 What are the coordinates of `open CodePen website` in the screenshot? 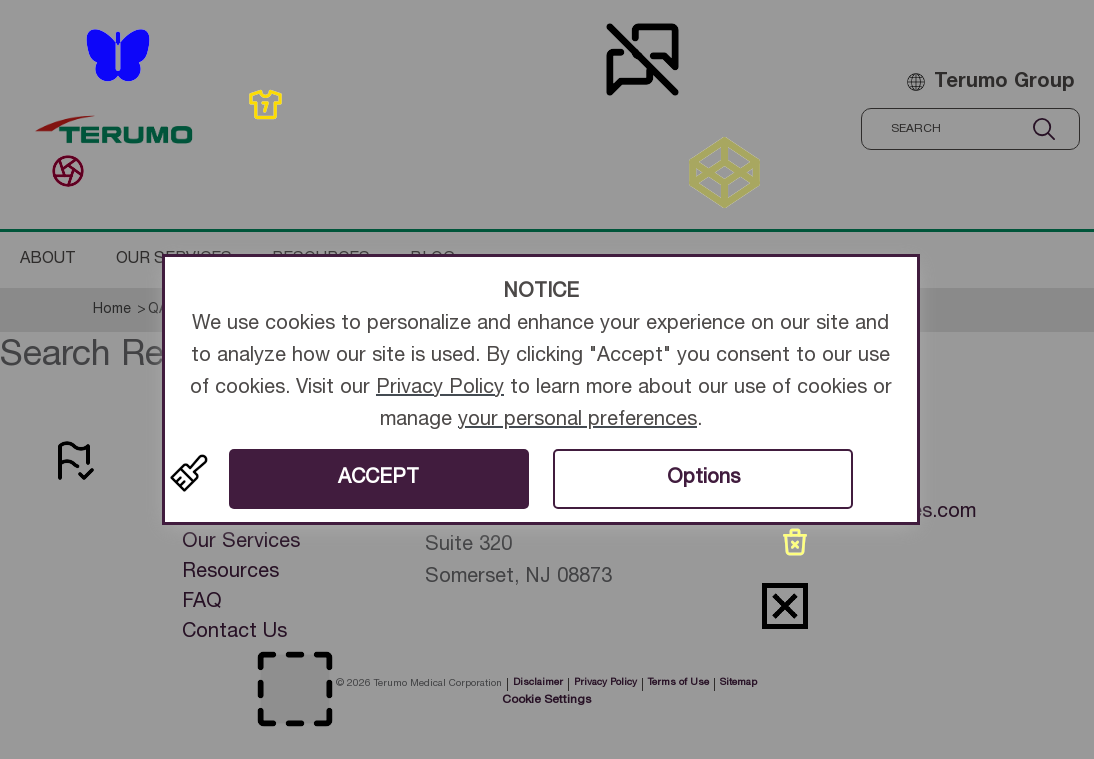 It's located at (724, 172).